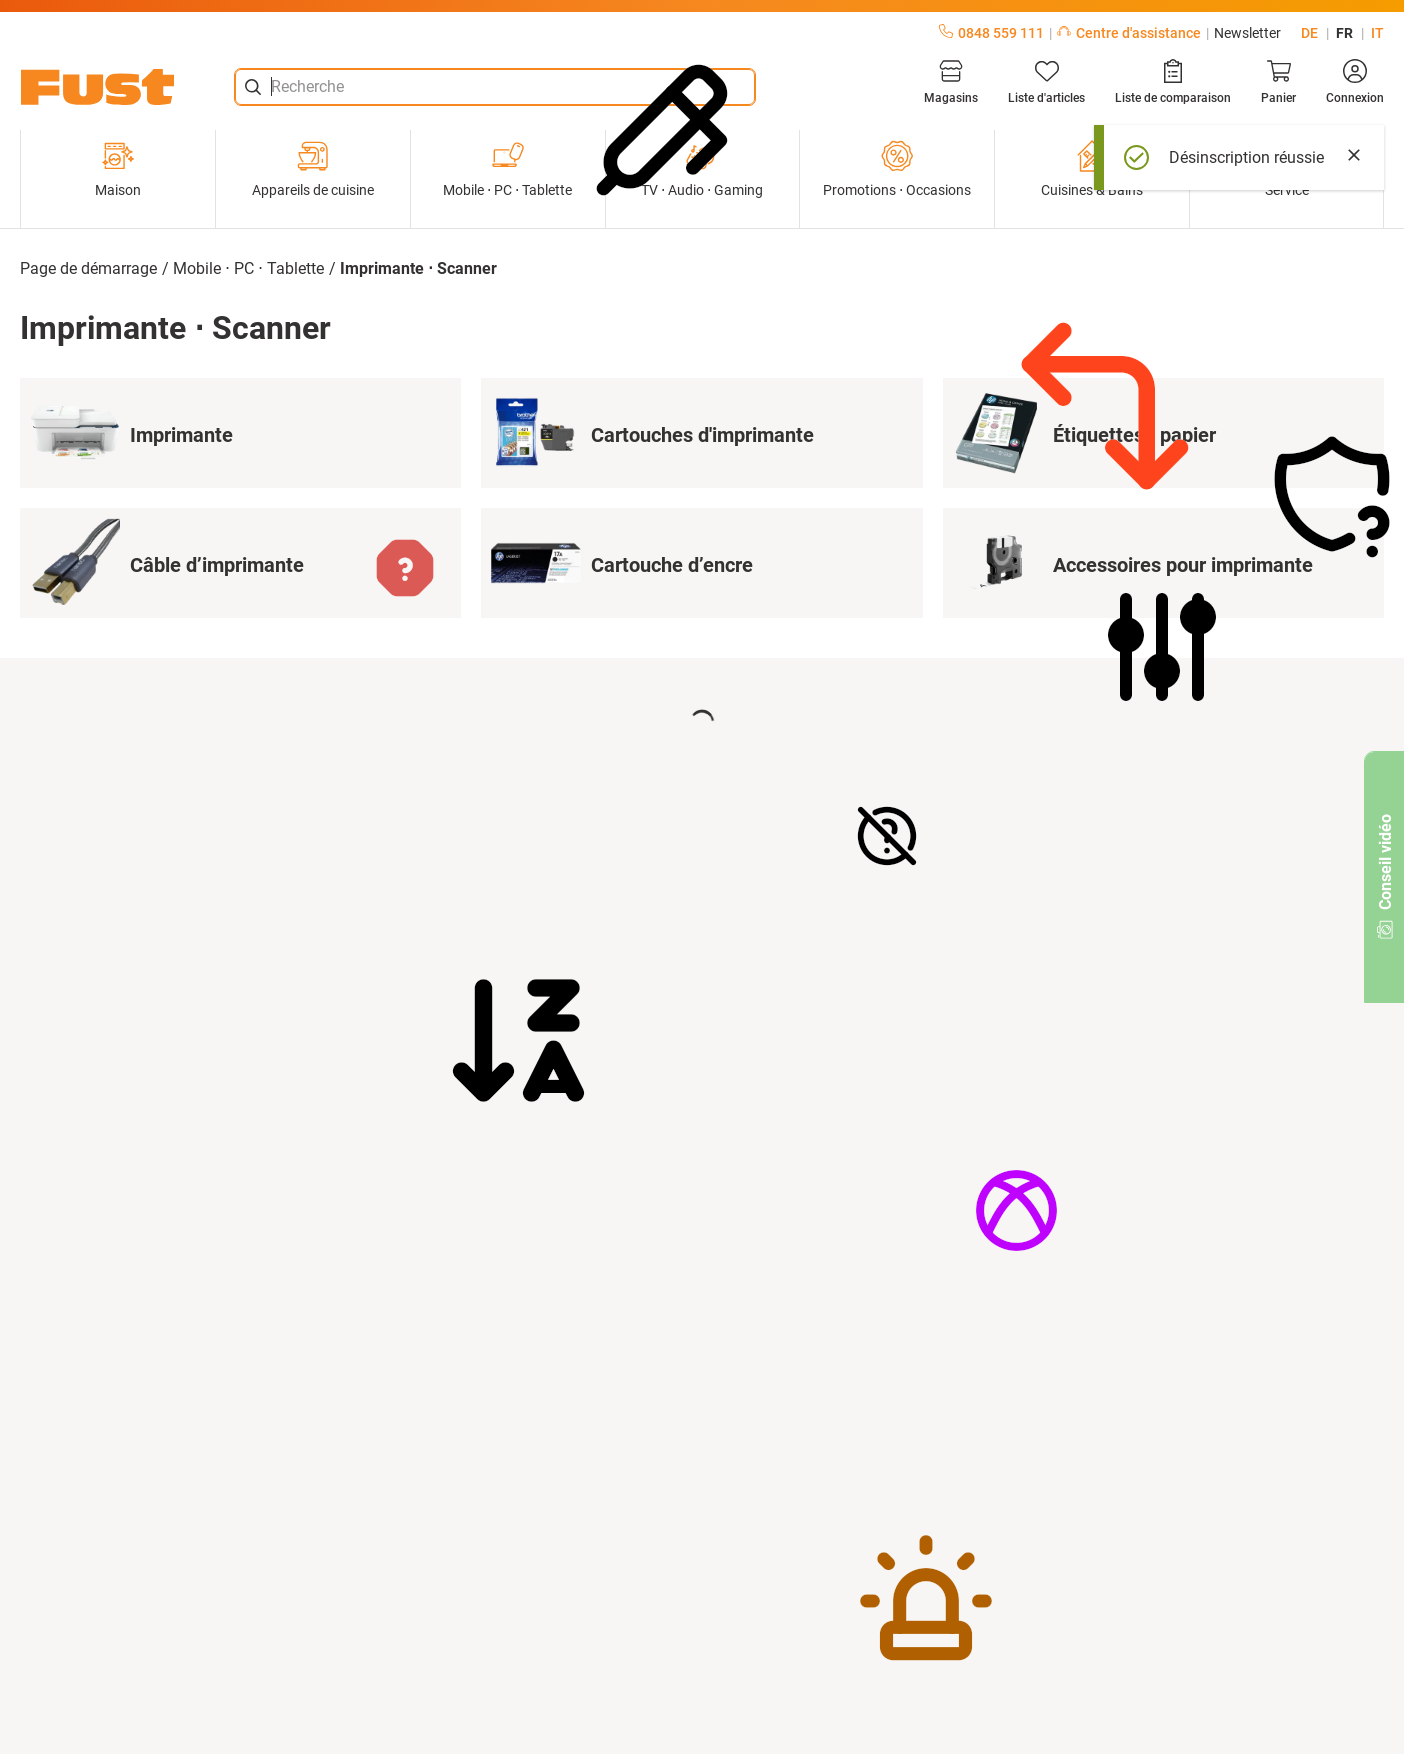 The height and width of the screenshot is (1754, 1404). Describe the element at coordinates (658, 133) in the screenshot. I see `edit or write content` at that location.